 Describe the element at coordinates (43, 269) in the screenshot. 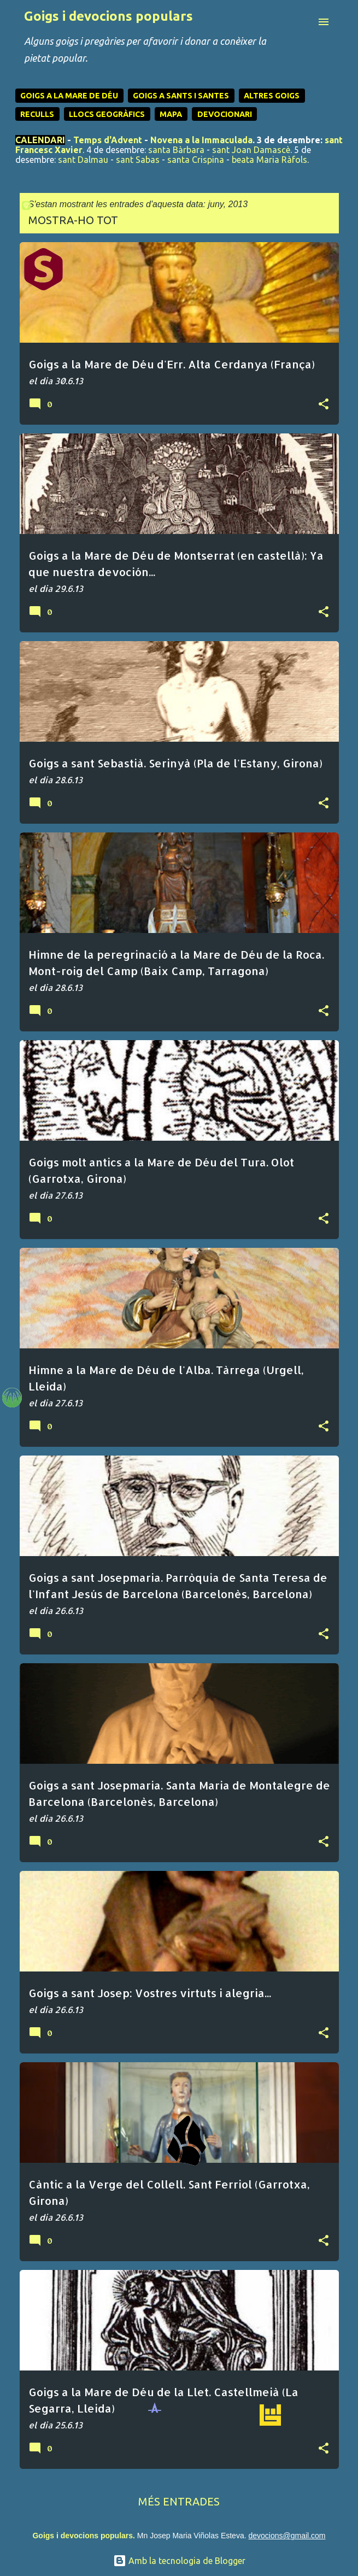

I see `visit the SPOJ competitive programming platform` at that location.